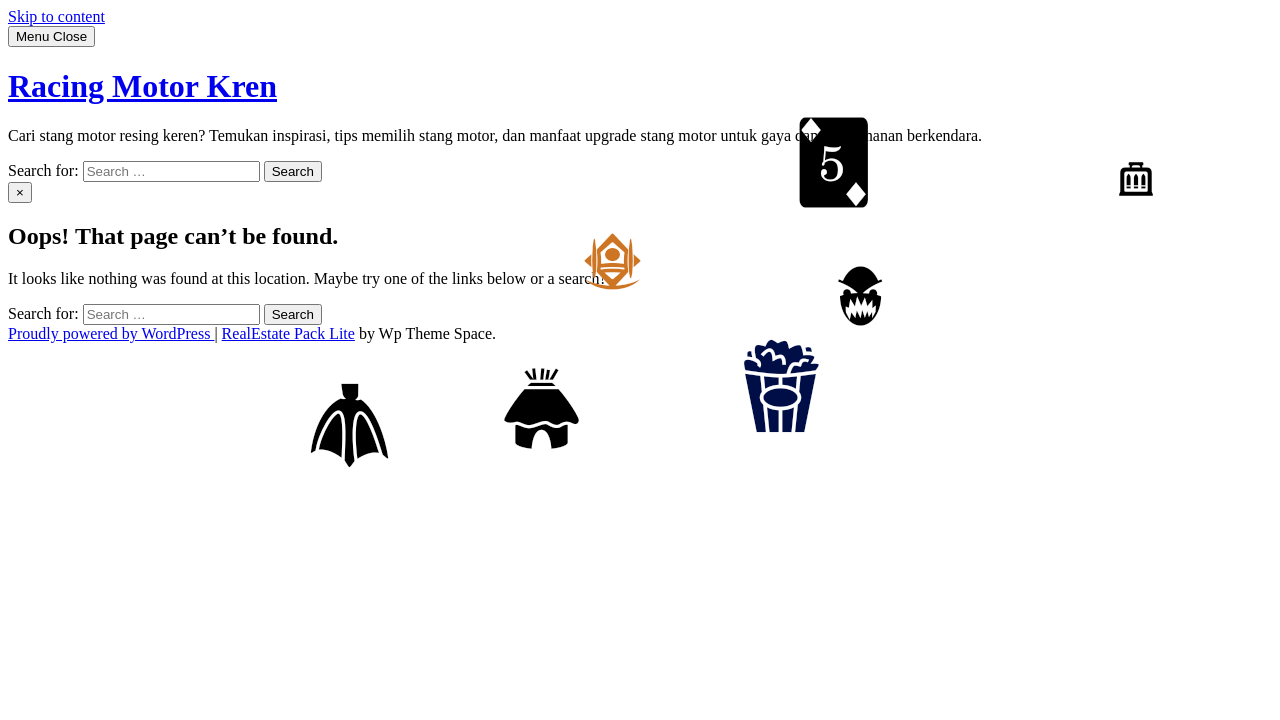  I want to click on indicates duck or waterfowl-related content in a game, so click(349, 425).